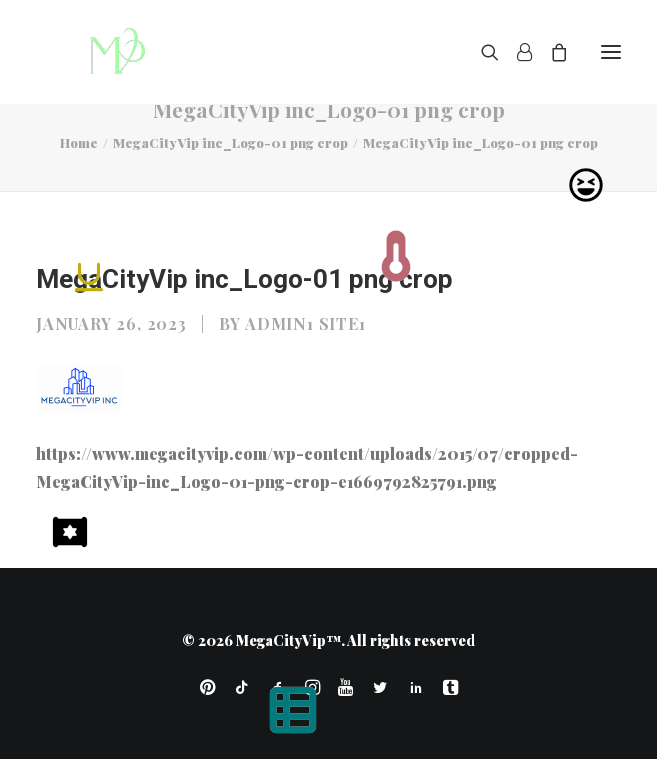 The height and width of the screenshot is (759, 657). Describe the element at coordinates (396, 256) in the screenshot. I see `indicates high temperature reading` at that location.